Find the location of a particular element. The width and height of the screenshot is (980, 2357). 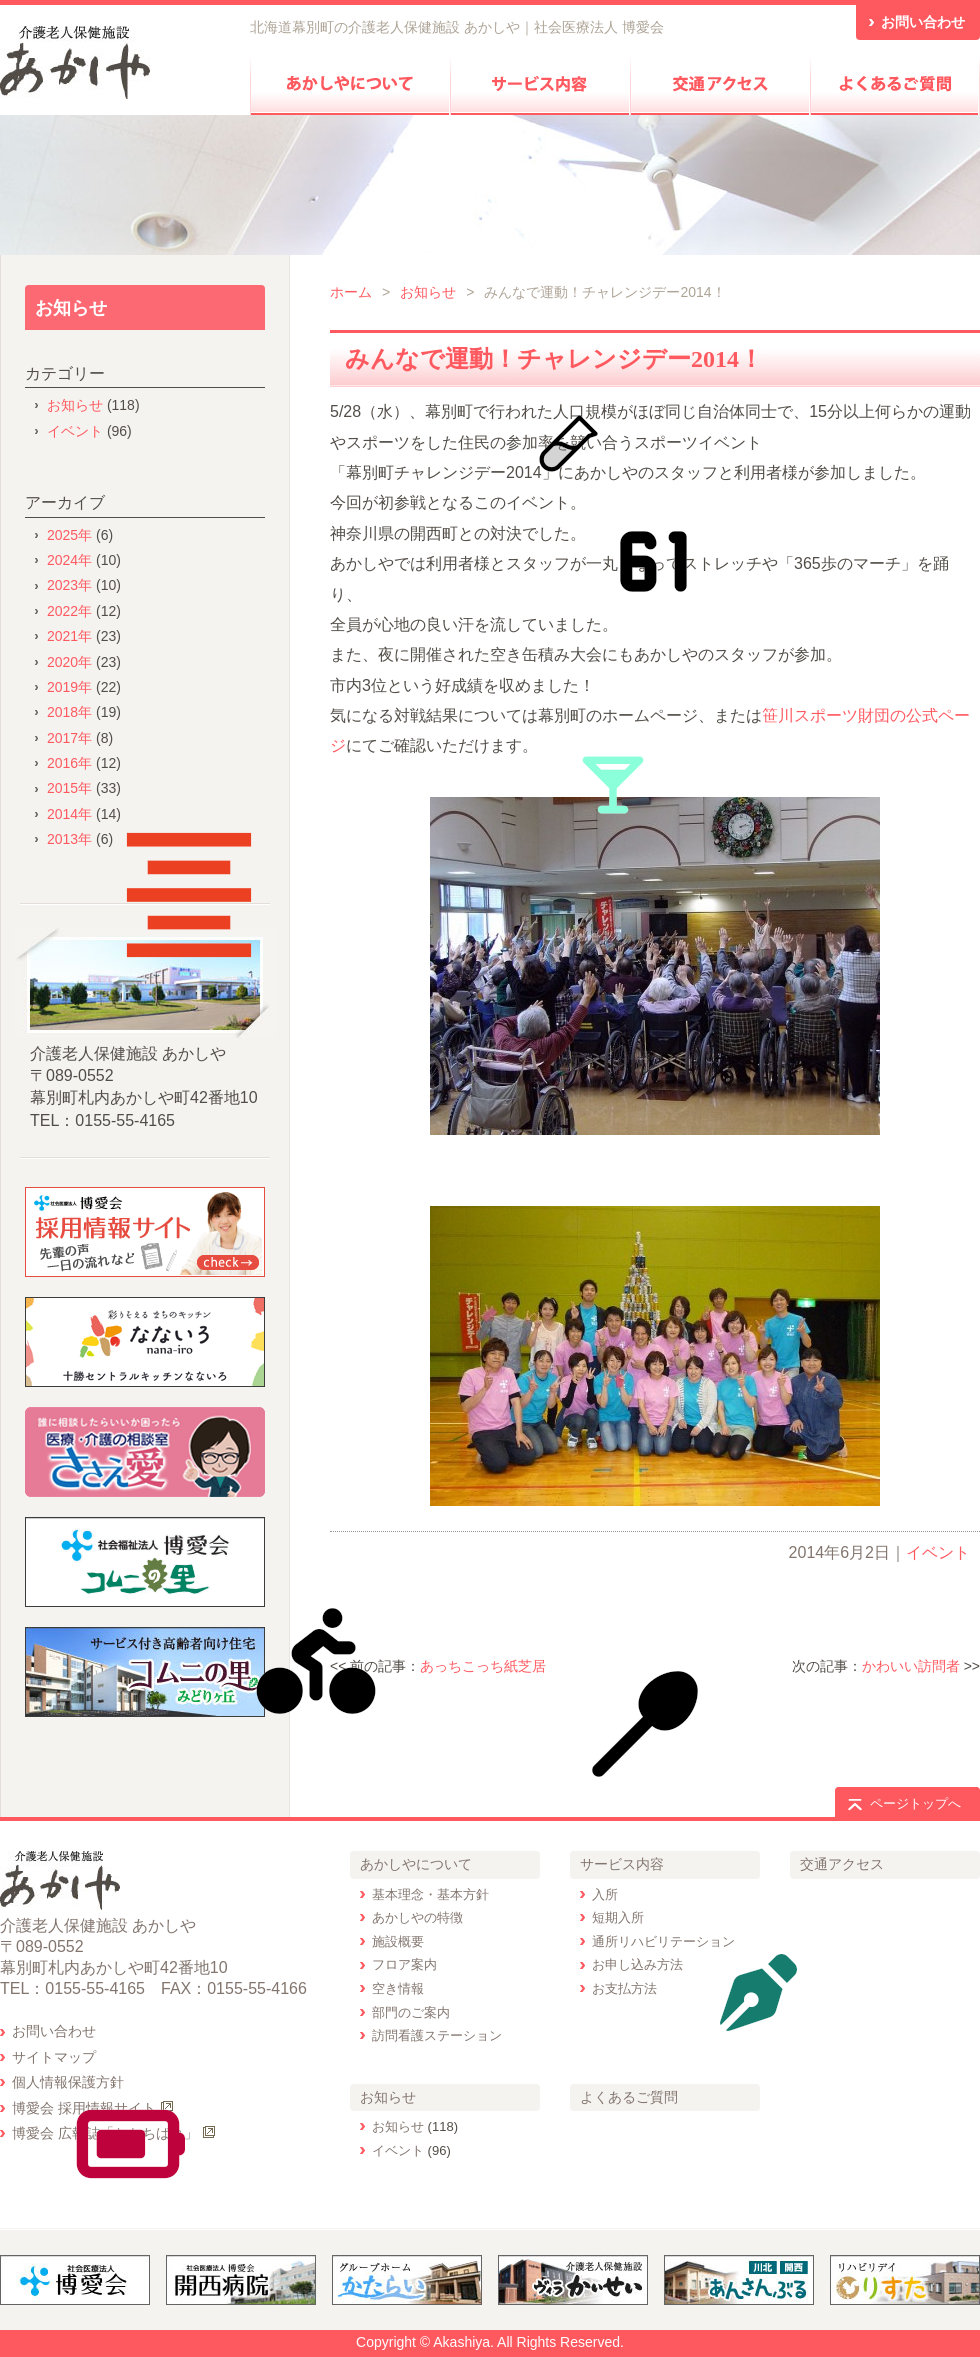

indicates battery level at 75% is located at coordinates (128, 2144).